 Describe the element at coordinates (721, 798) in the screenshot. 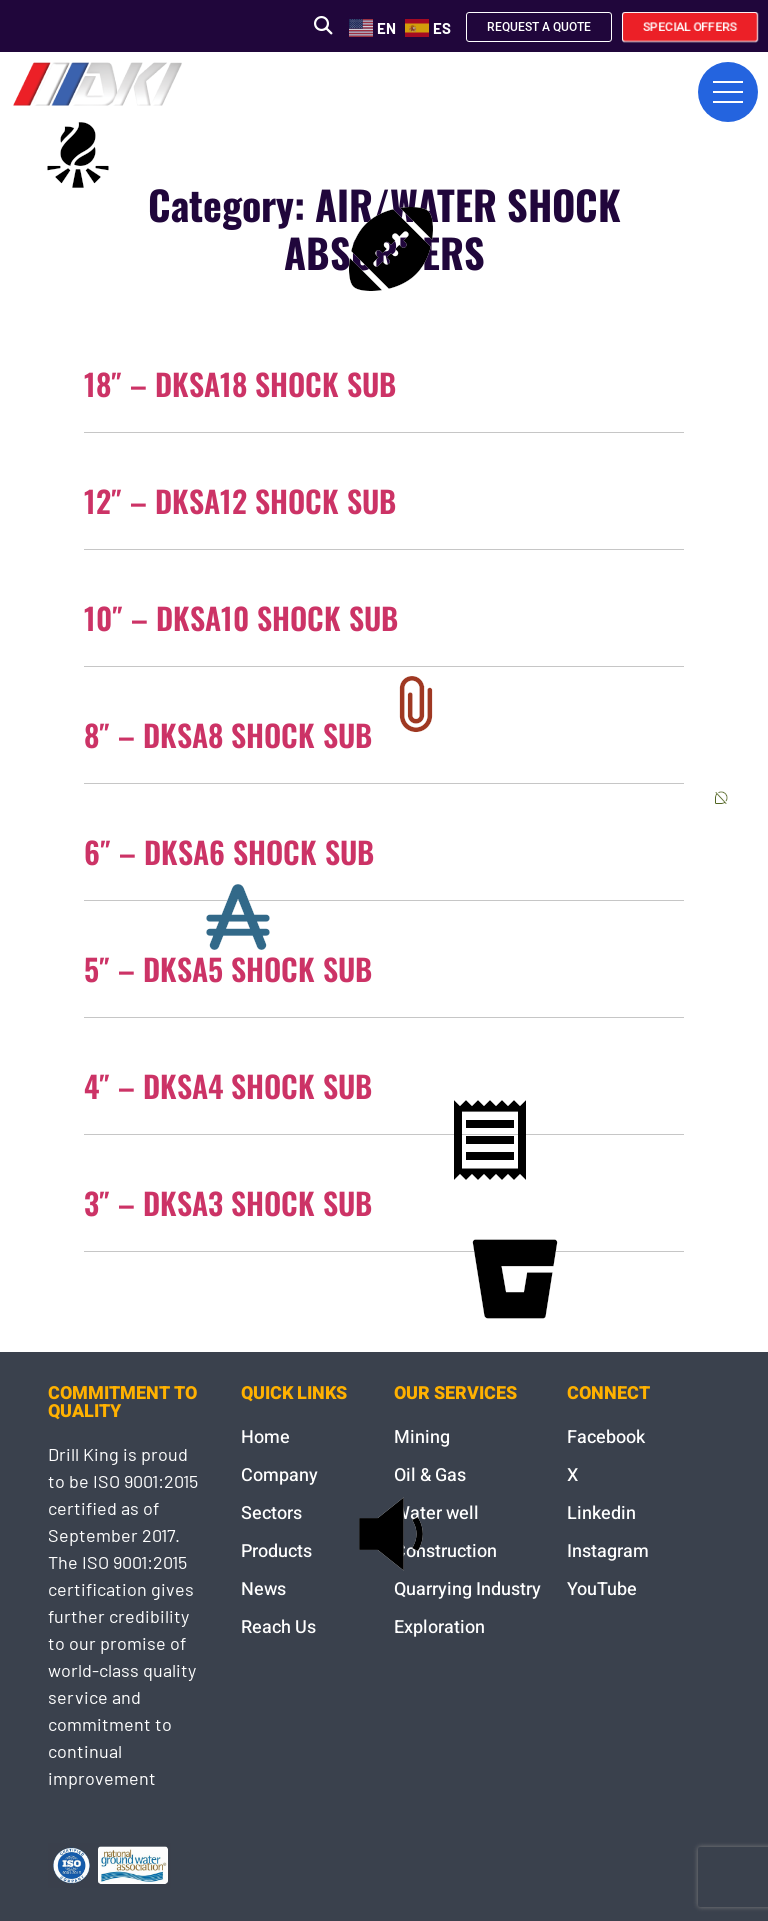

I see `mute or disable chat notifications` at that location.